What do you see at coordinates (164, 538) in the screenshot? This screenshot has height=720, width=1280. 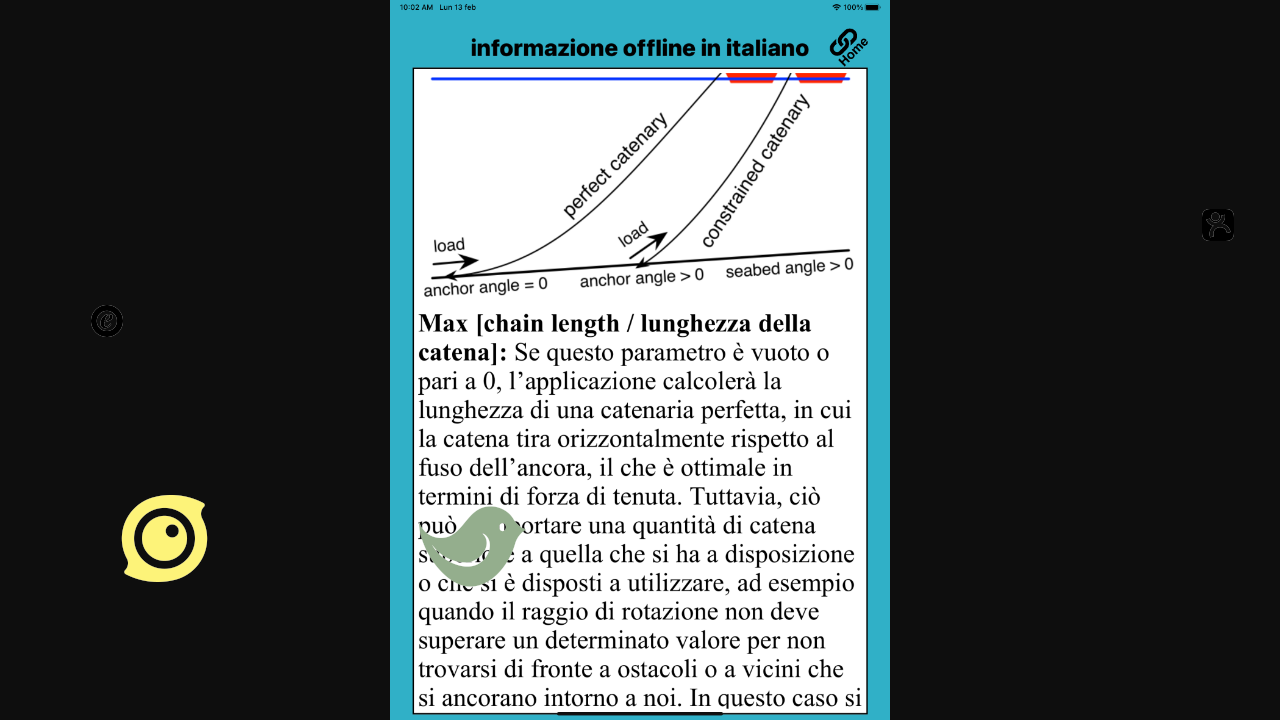 I see `open the Insta360 camera app` at bounding box center [164, 538].